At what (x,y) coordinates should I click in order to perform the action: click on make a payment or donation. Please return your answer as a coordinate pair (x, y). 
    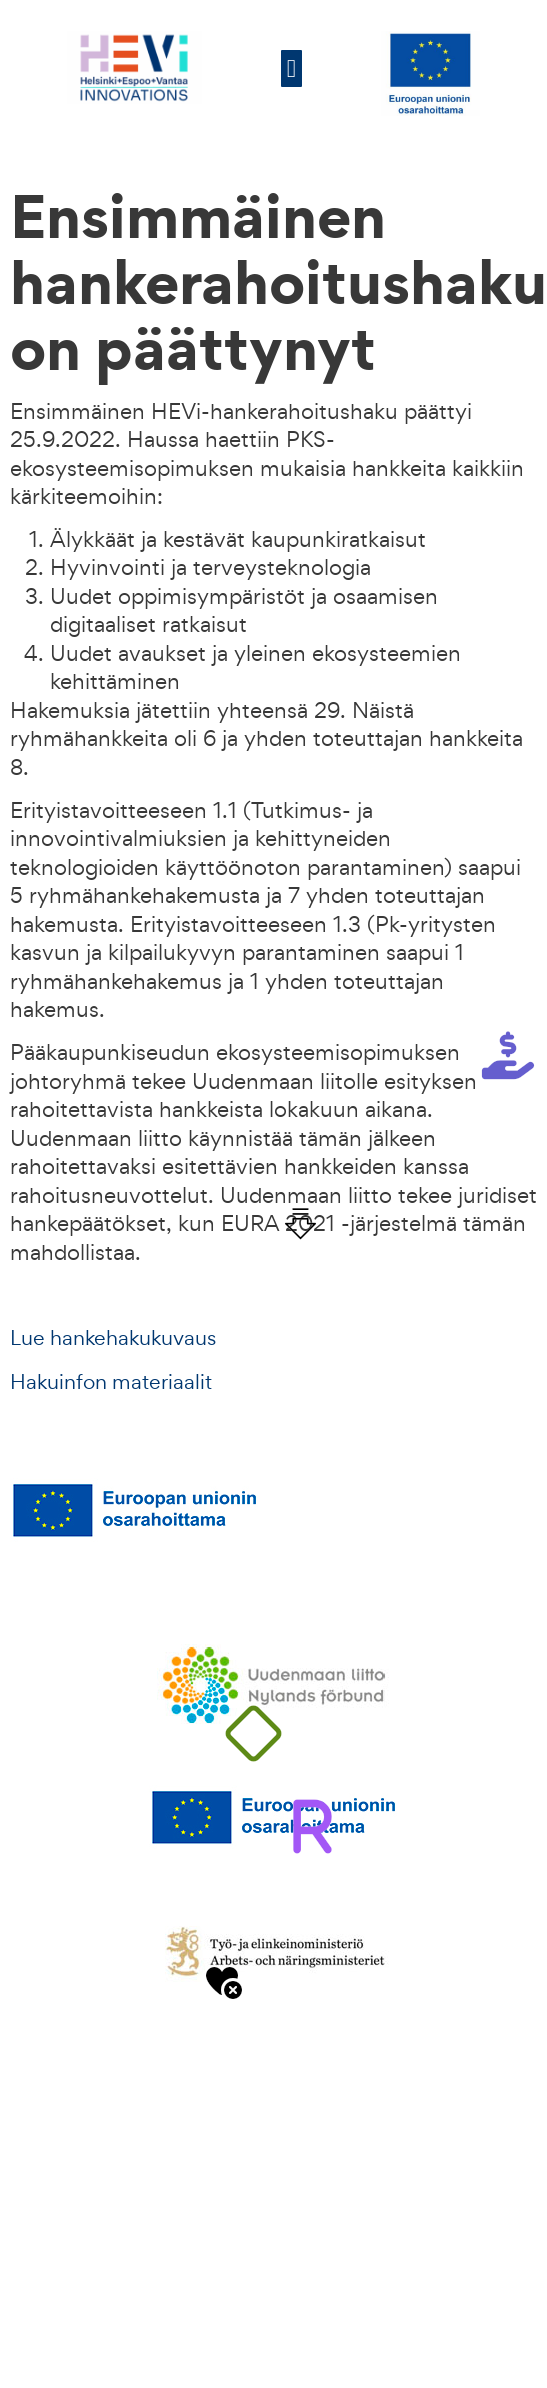
    Looking at the image, I should click on (508, 1056).